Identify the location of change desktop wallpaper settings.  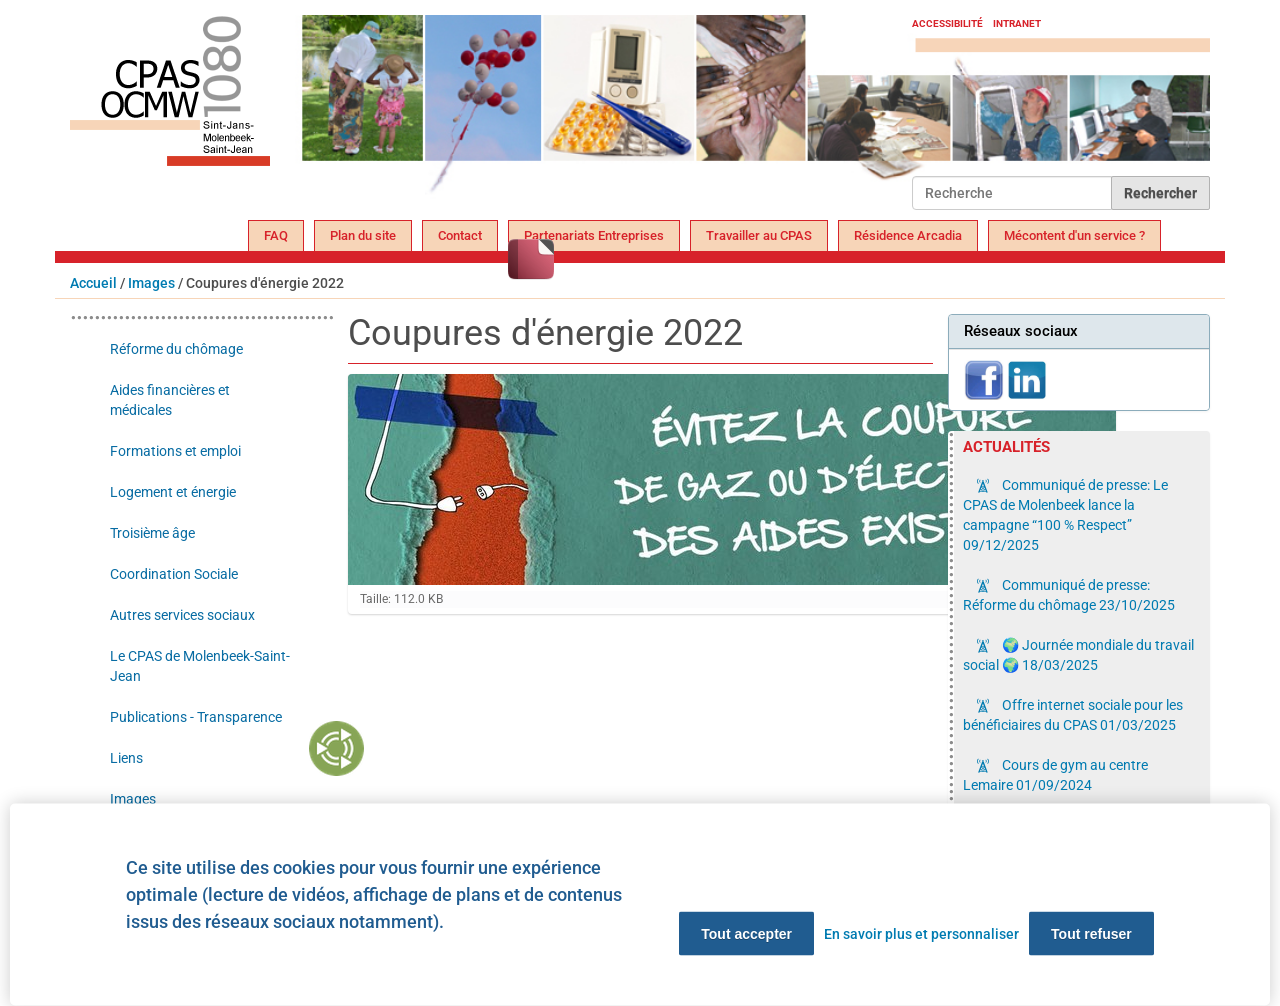
(531, 258).